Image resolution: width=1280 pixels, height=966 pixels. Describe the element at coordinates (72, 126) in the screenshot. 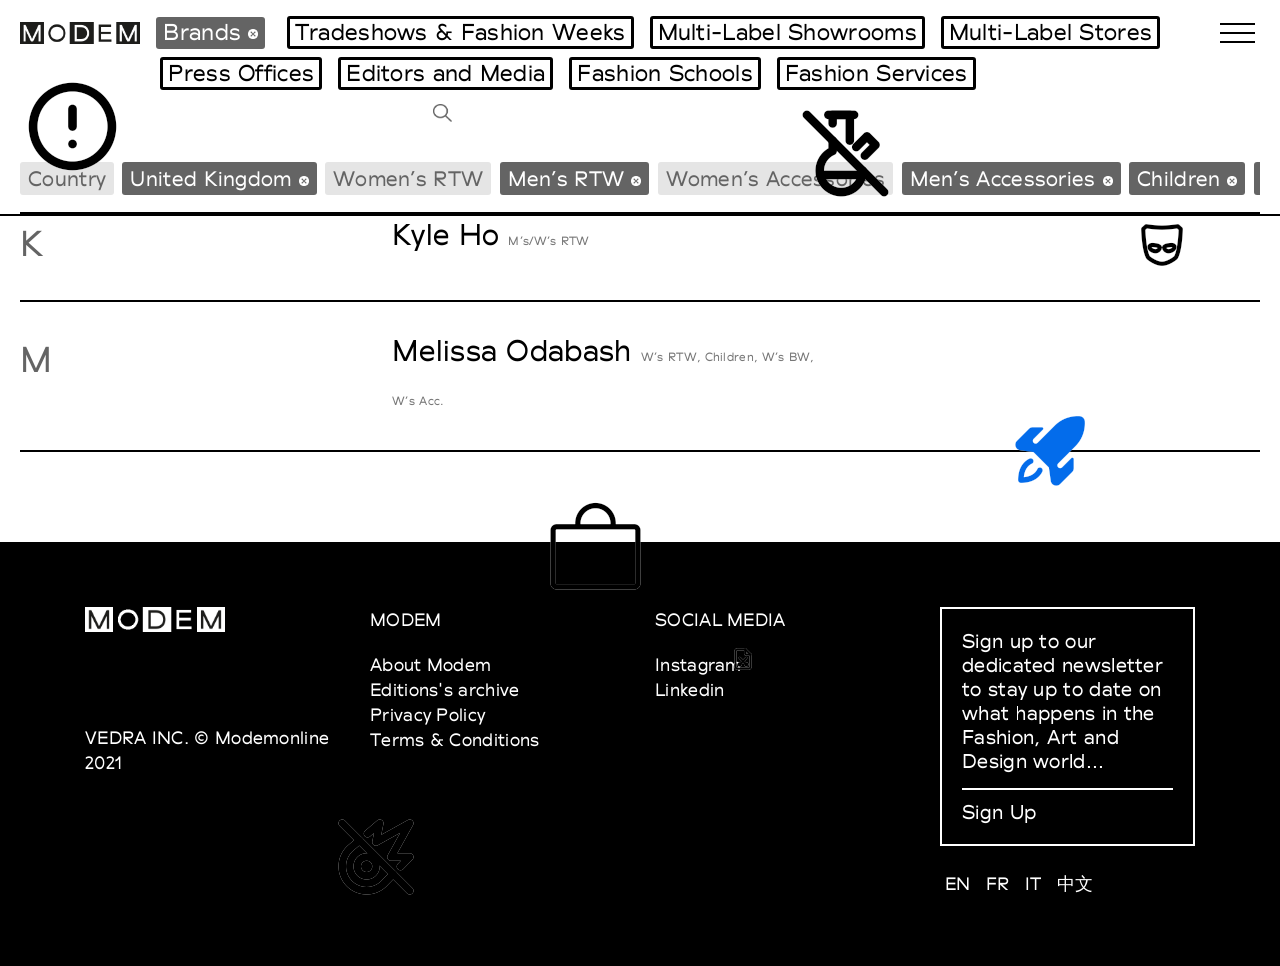

I see `indicates a warning or alert requiring attention` at that location.